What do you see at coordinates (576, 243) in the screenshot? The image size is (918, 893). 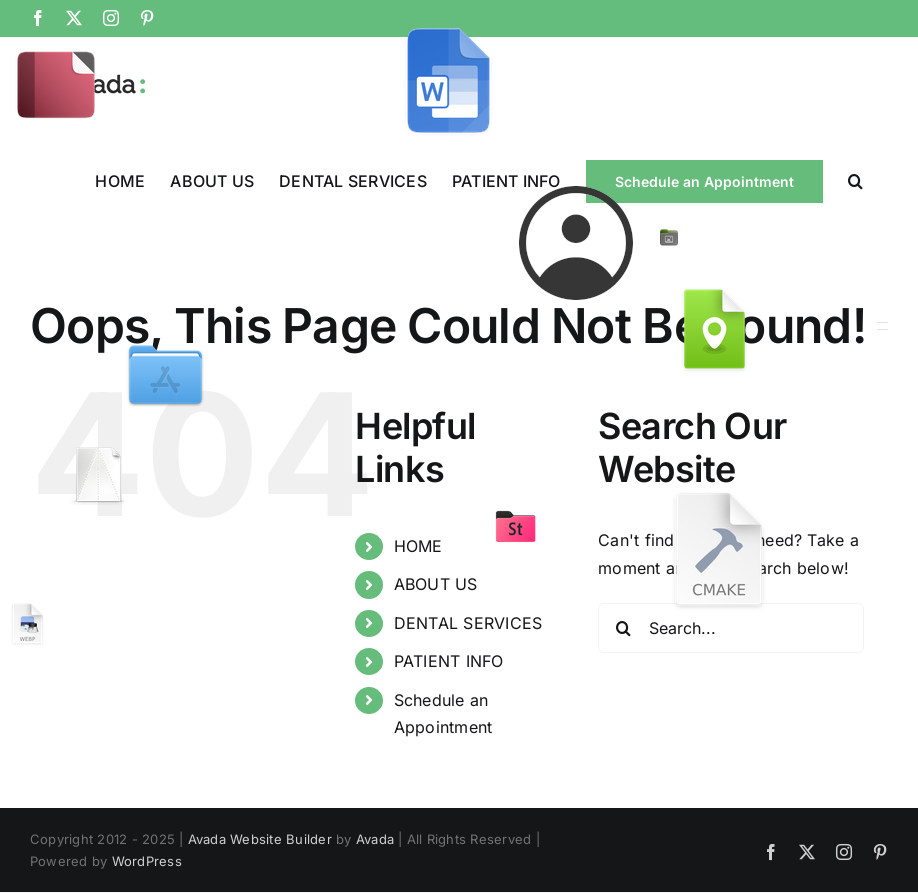 I see `view user accounts or profiles` at bounding box center [576, 243].